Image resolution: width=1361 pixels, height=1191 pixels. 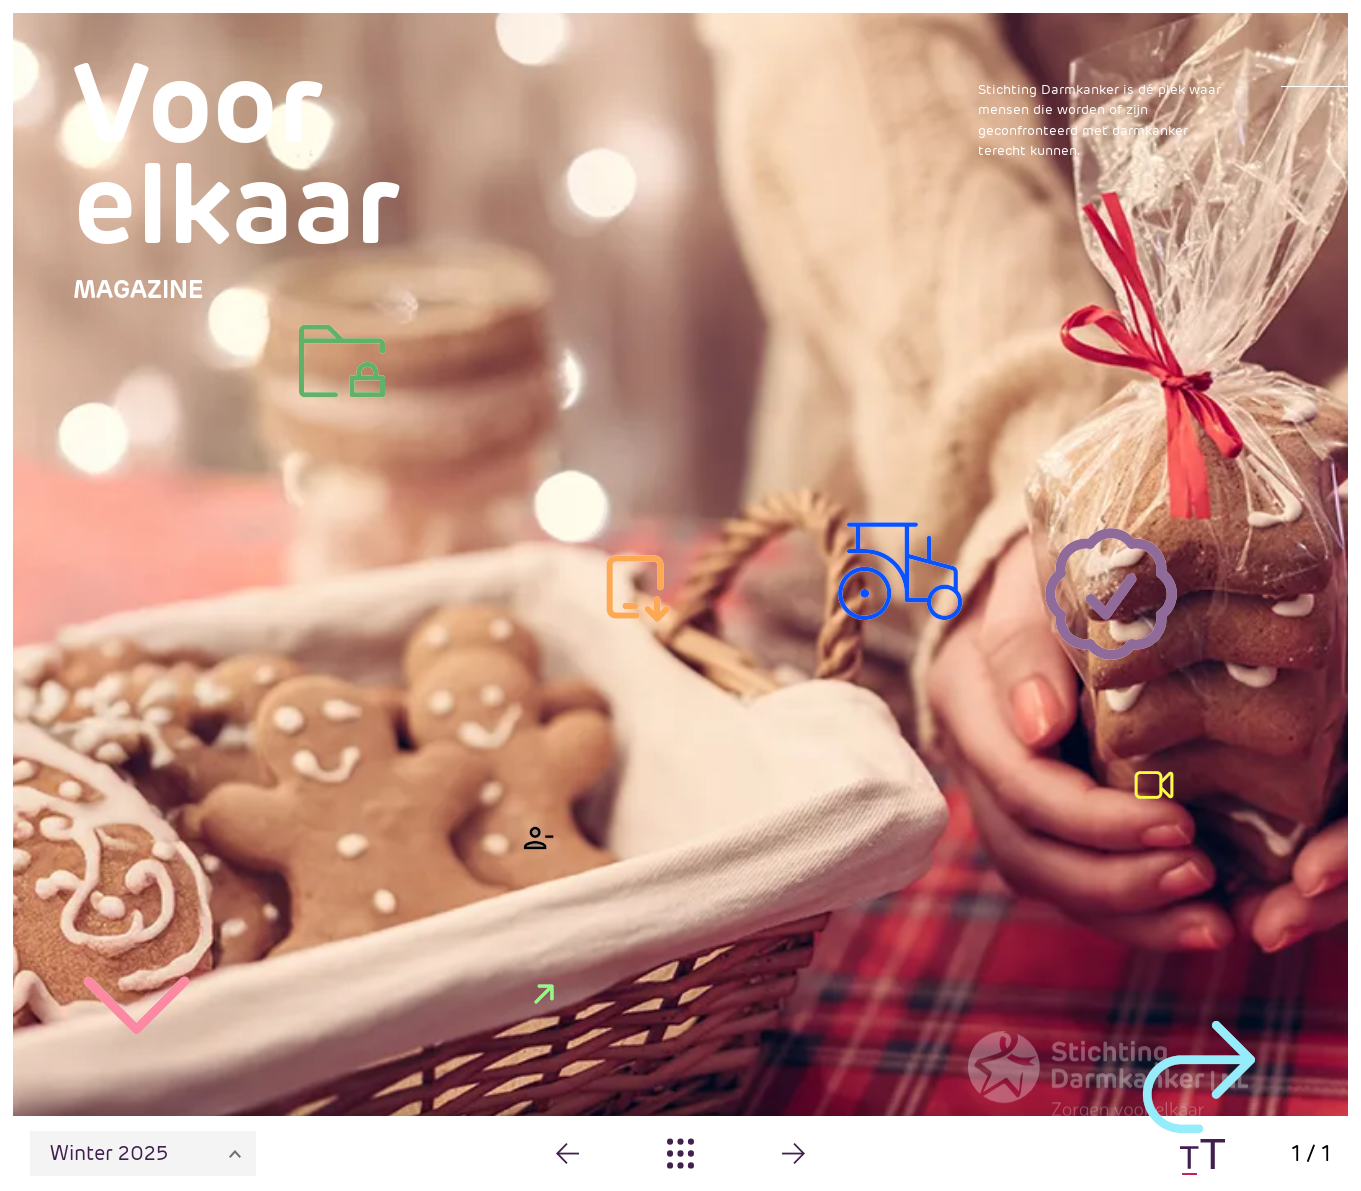 I want to click on verified account or user badge, so click(x=1111, y=594).